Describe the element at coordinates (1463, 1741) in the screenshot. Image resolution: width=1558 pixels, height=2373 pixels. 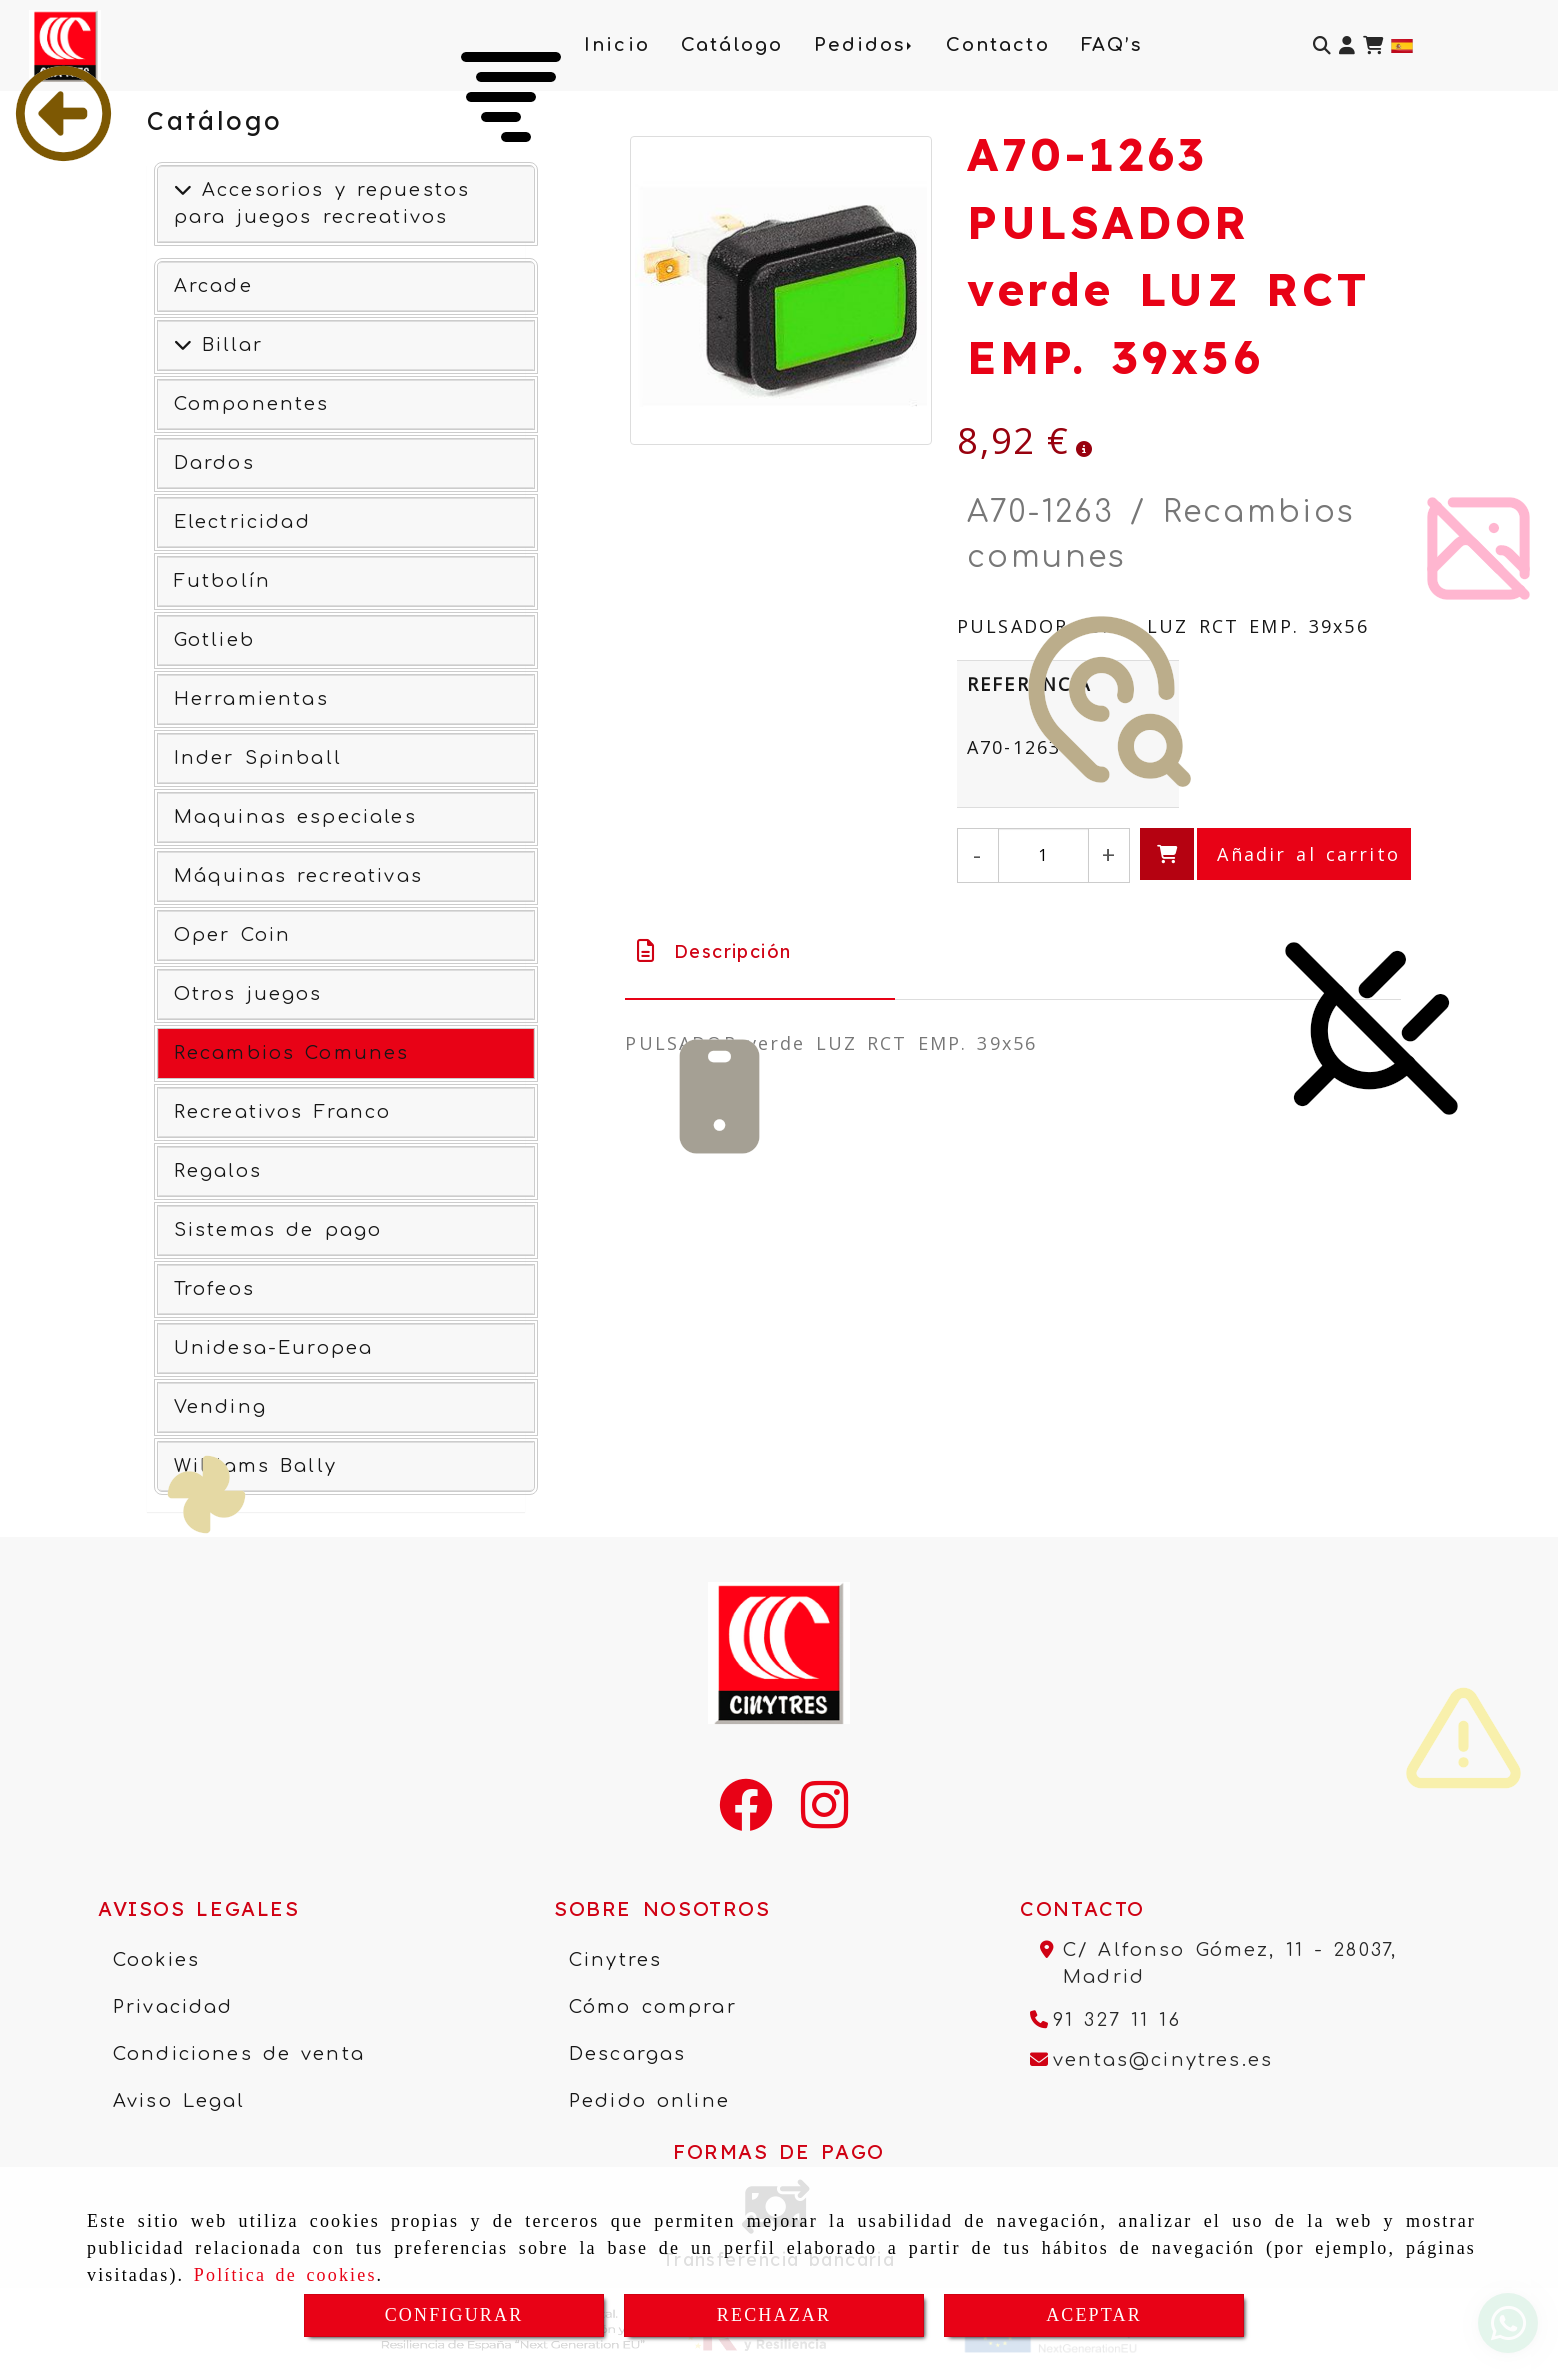
I see `warning or caution indicator` at that location.